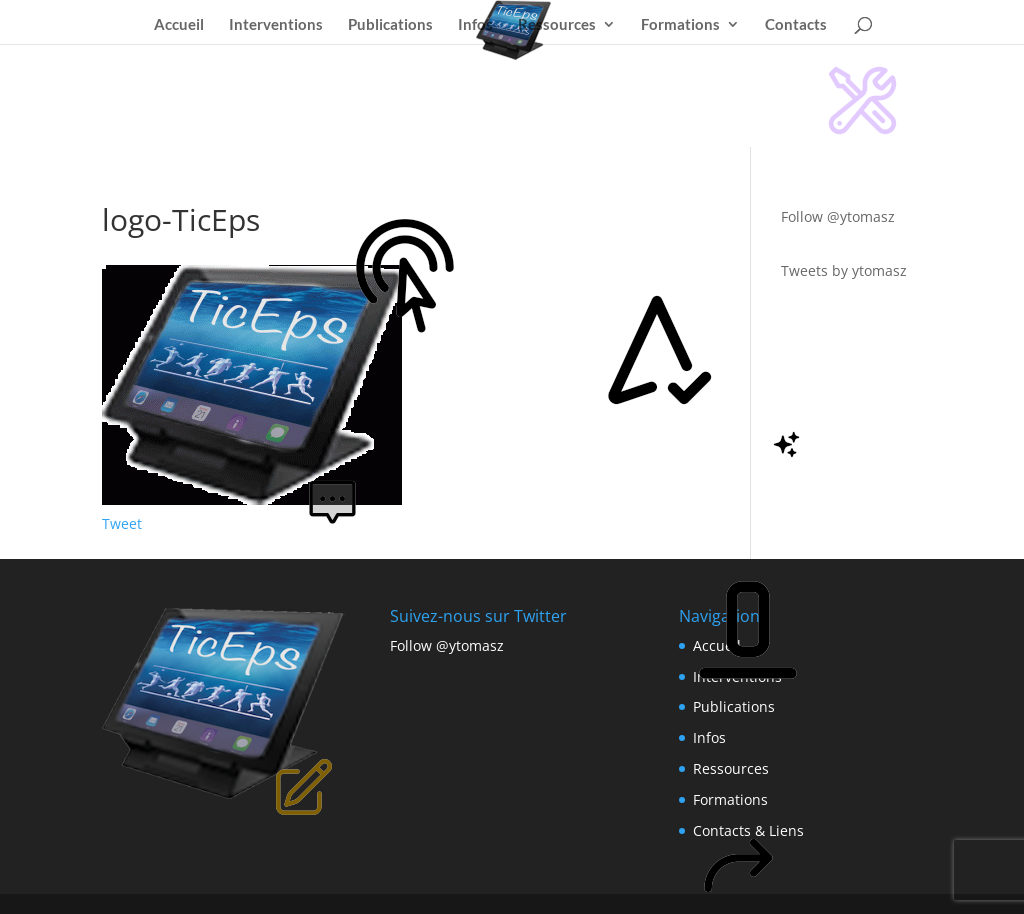 This screenshot has height=914, width=1024. What do you see at coordinates (786, 444) in the screenshot?
I see `indicates AI-generated or enhanced content` at bounding box center [786, 444].